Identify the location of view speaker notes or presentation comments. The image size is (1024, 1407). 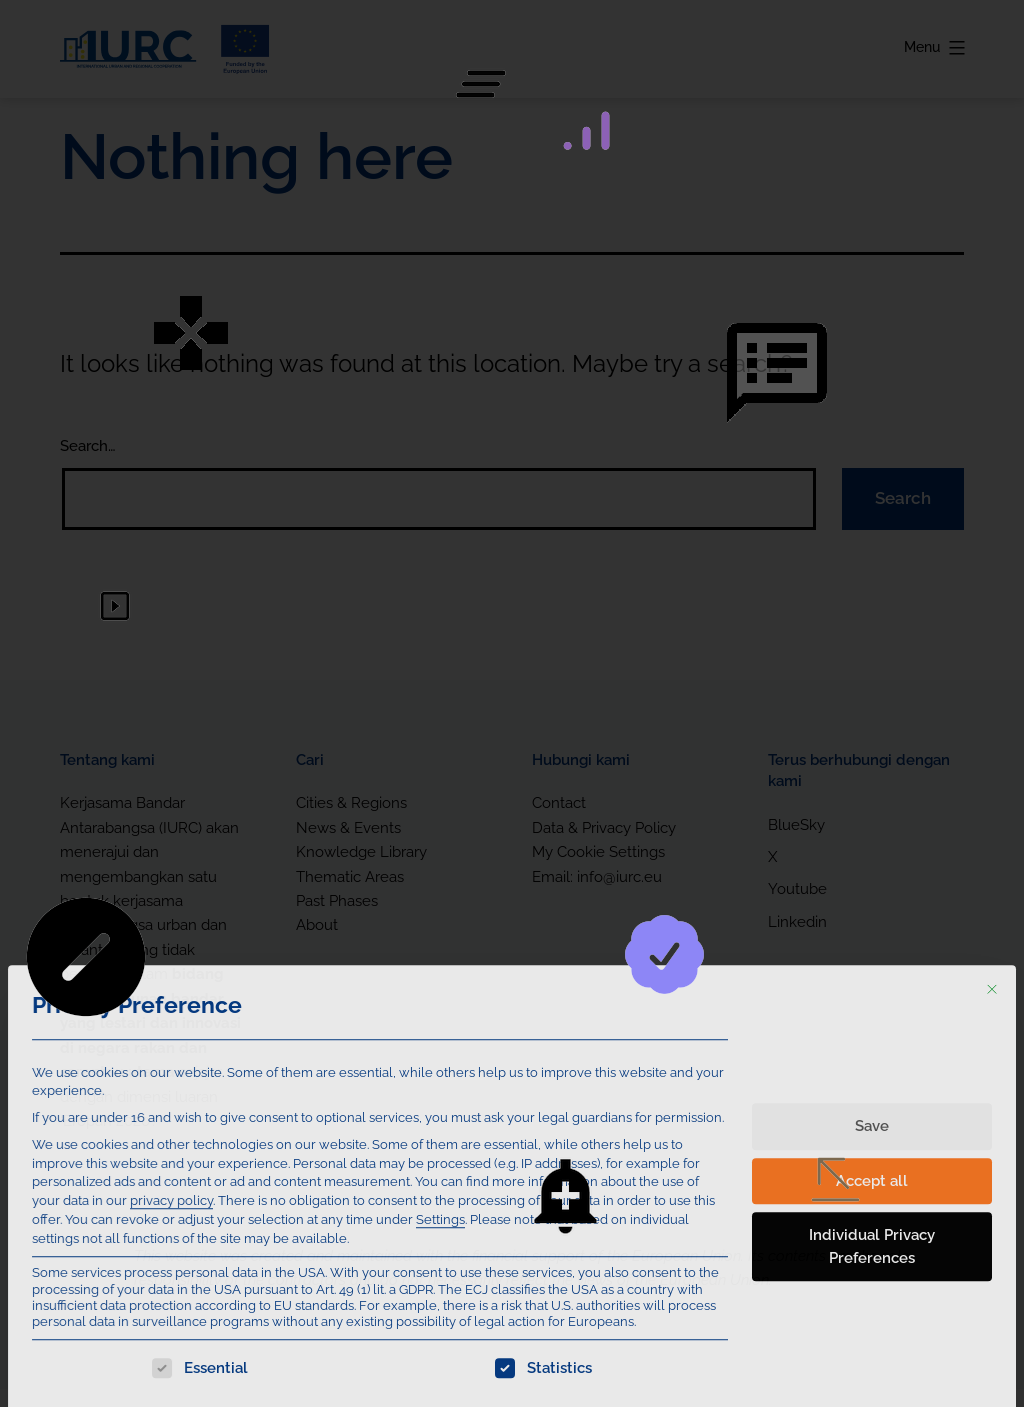
(777, 373).